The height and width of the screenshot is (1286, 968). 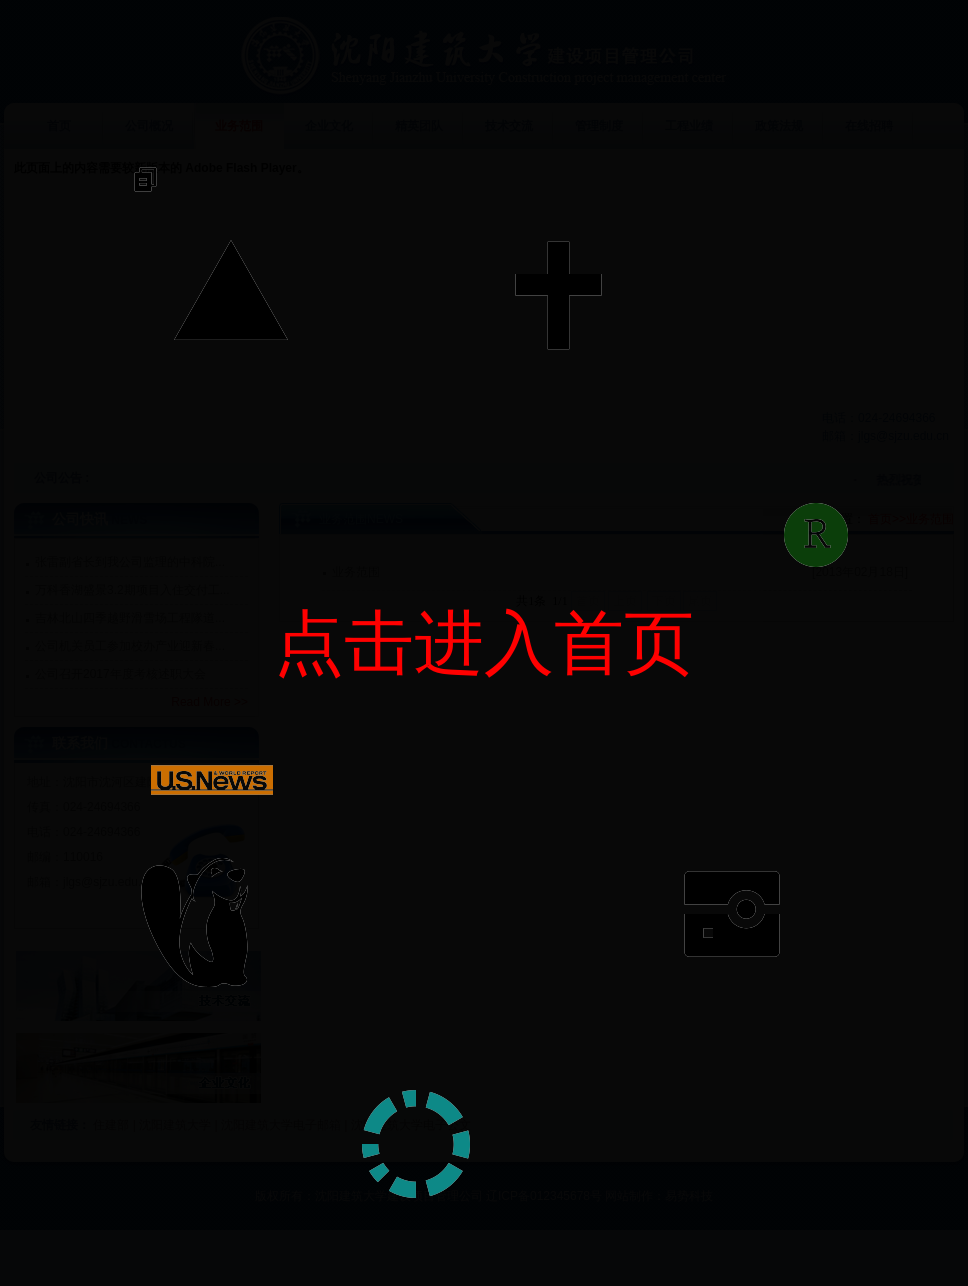 I want to click on link to codacy code quality platform, so click(x=416, y=1144).